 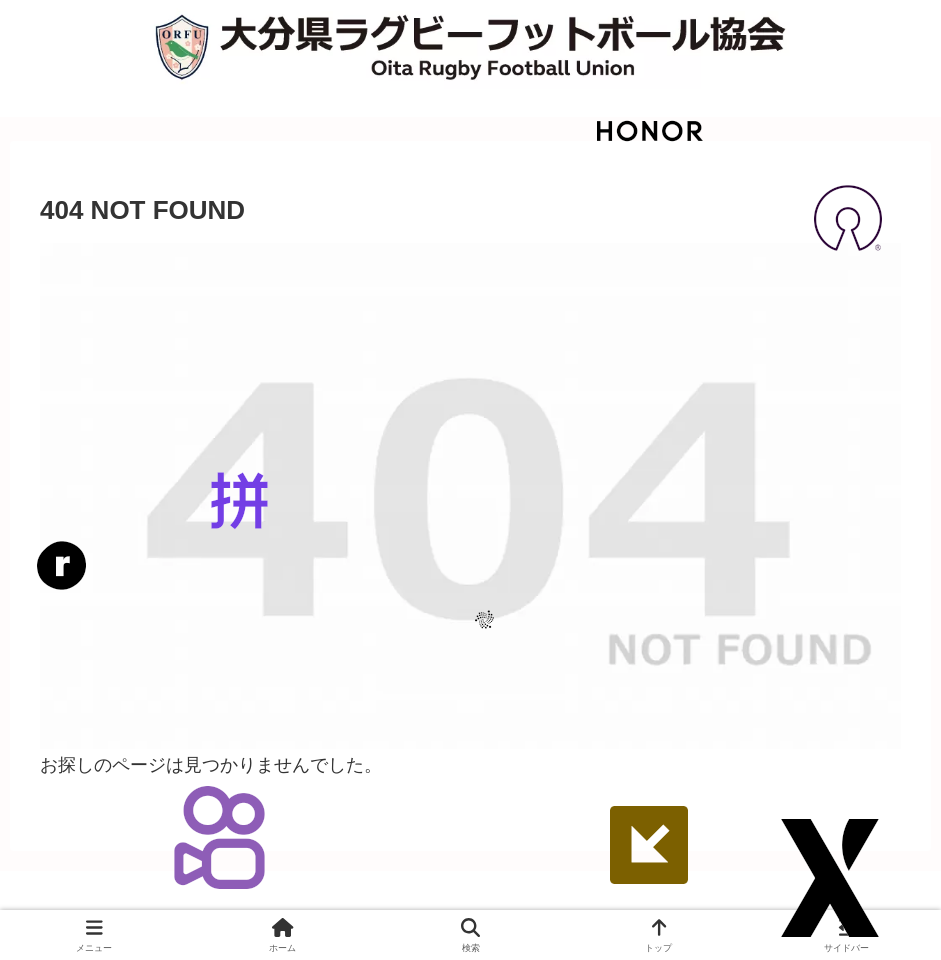 I want to click on honor brand logo, so click(x=650, y=131).